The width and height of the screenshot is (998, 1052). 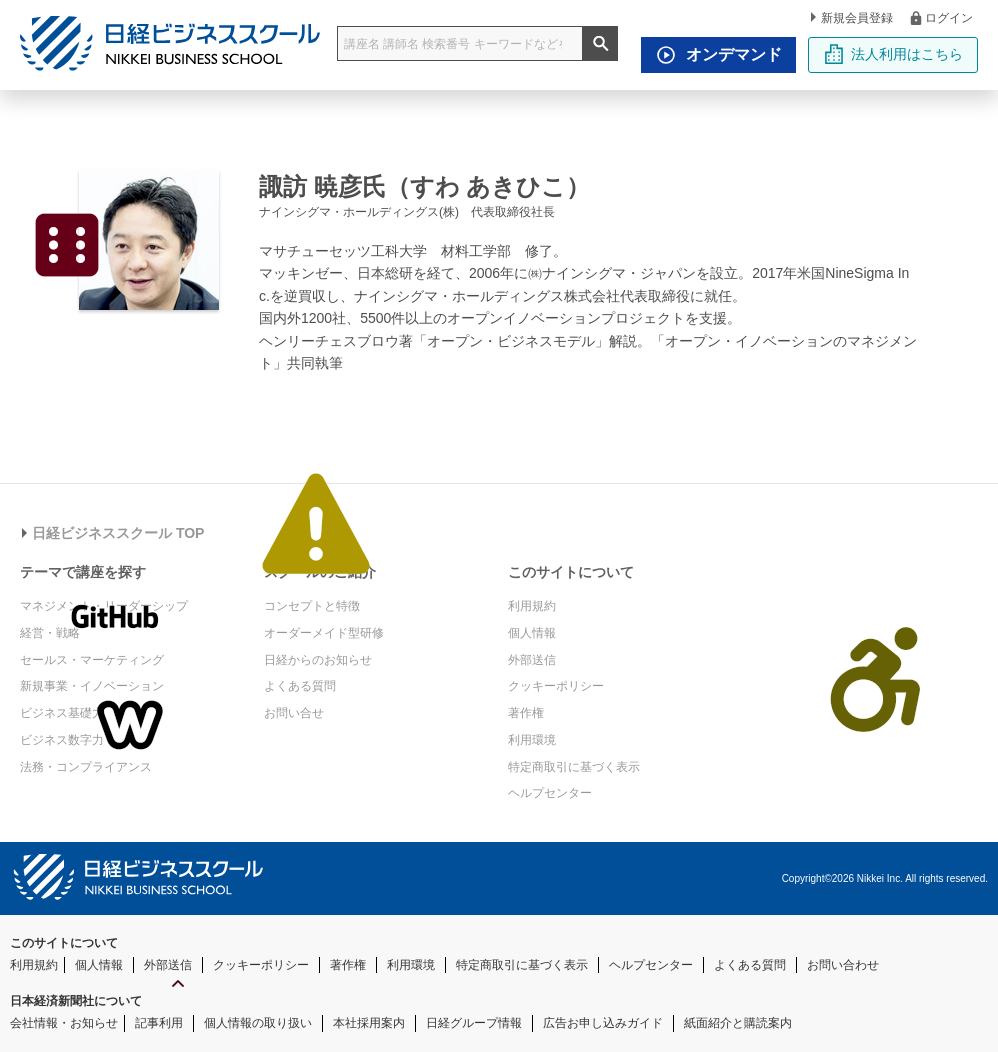 What do you see at coordinates (178, 984) in the screenshot?
I see `collapse an expanded section` at bounding box center [178, 984].